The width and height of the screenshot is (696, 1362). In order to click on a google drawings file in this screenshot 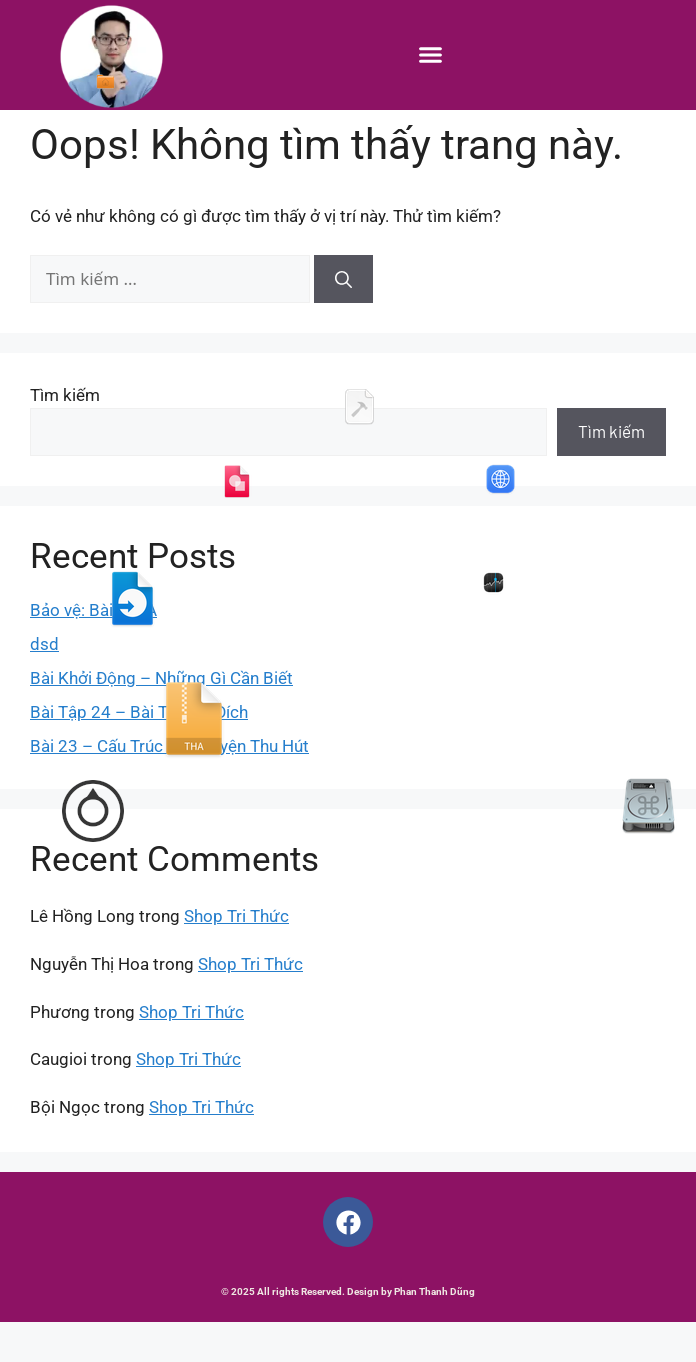, I will do `click(237, 482)`.